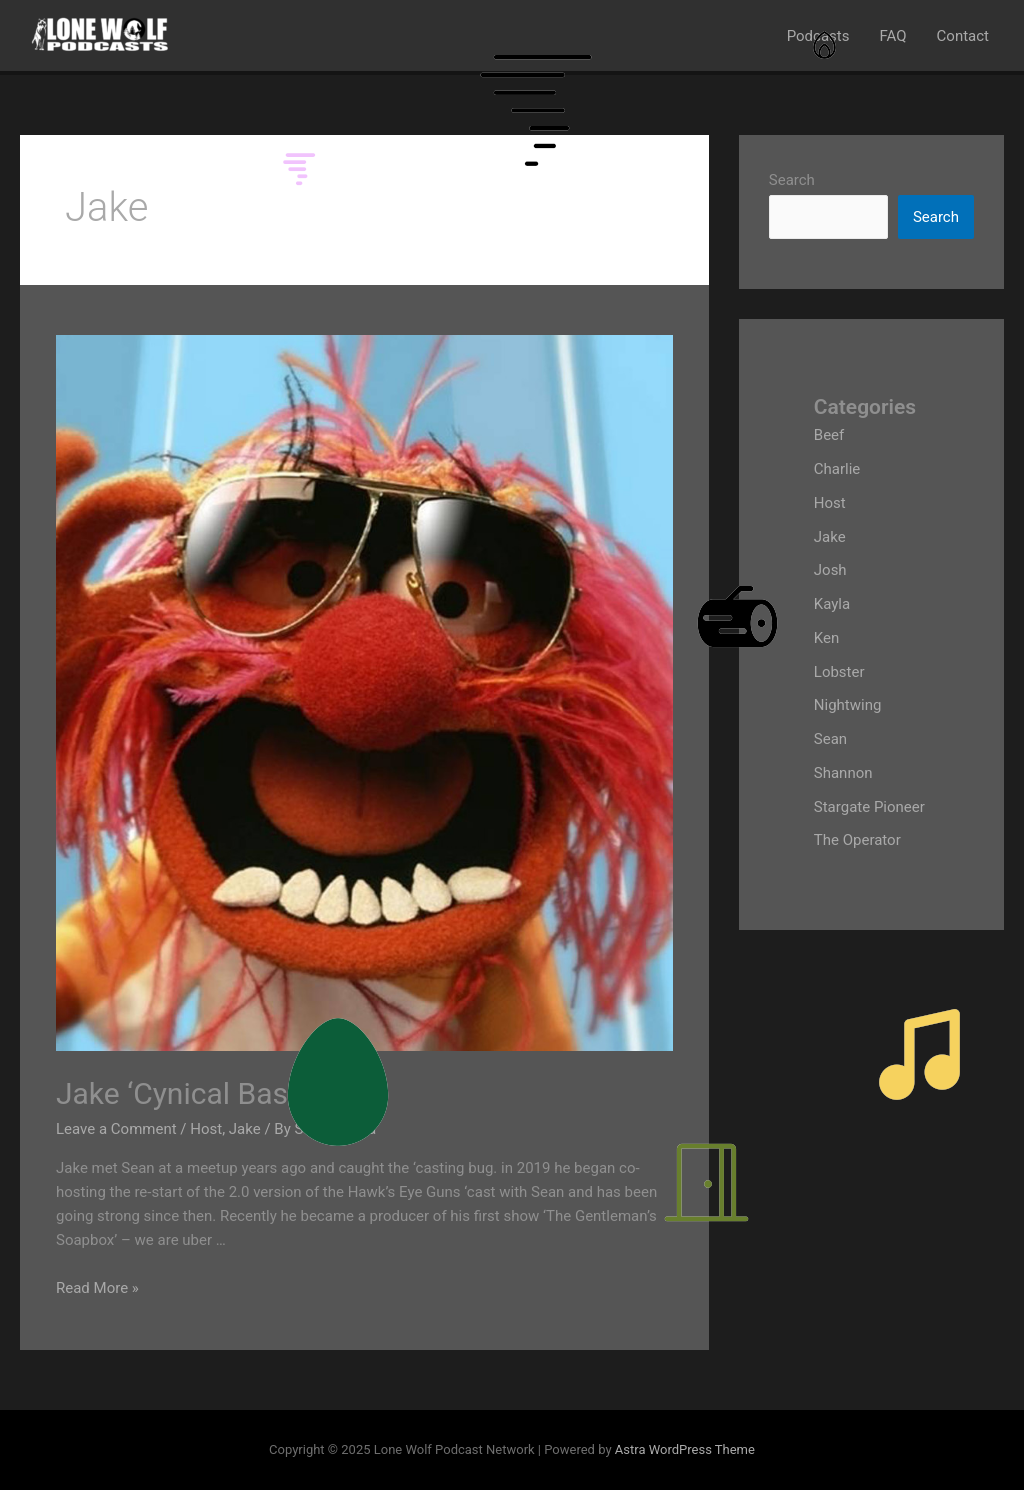 This screenshot has height=1490, width=1024. I want to click on indicates breakfast or food-related content, so click(338, 1082).